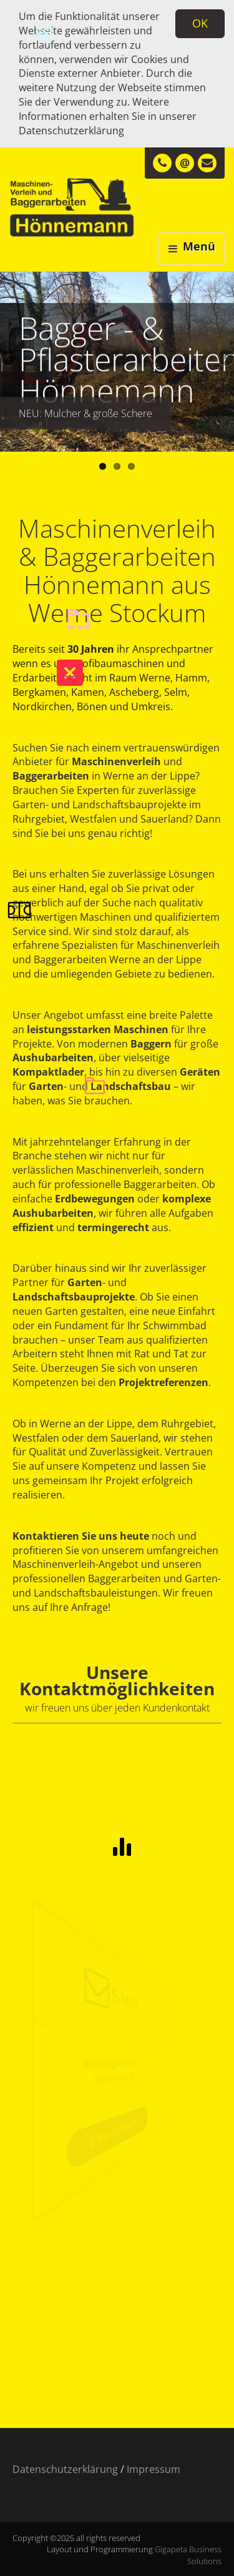 Image resolution: width=234 pixels, height=2576 pixels. I want to click on adjust audio equalizer settings, so click(122, 1846).